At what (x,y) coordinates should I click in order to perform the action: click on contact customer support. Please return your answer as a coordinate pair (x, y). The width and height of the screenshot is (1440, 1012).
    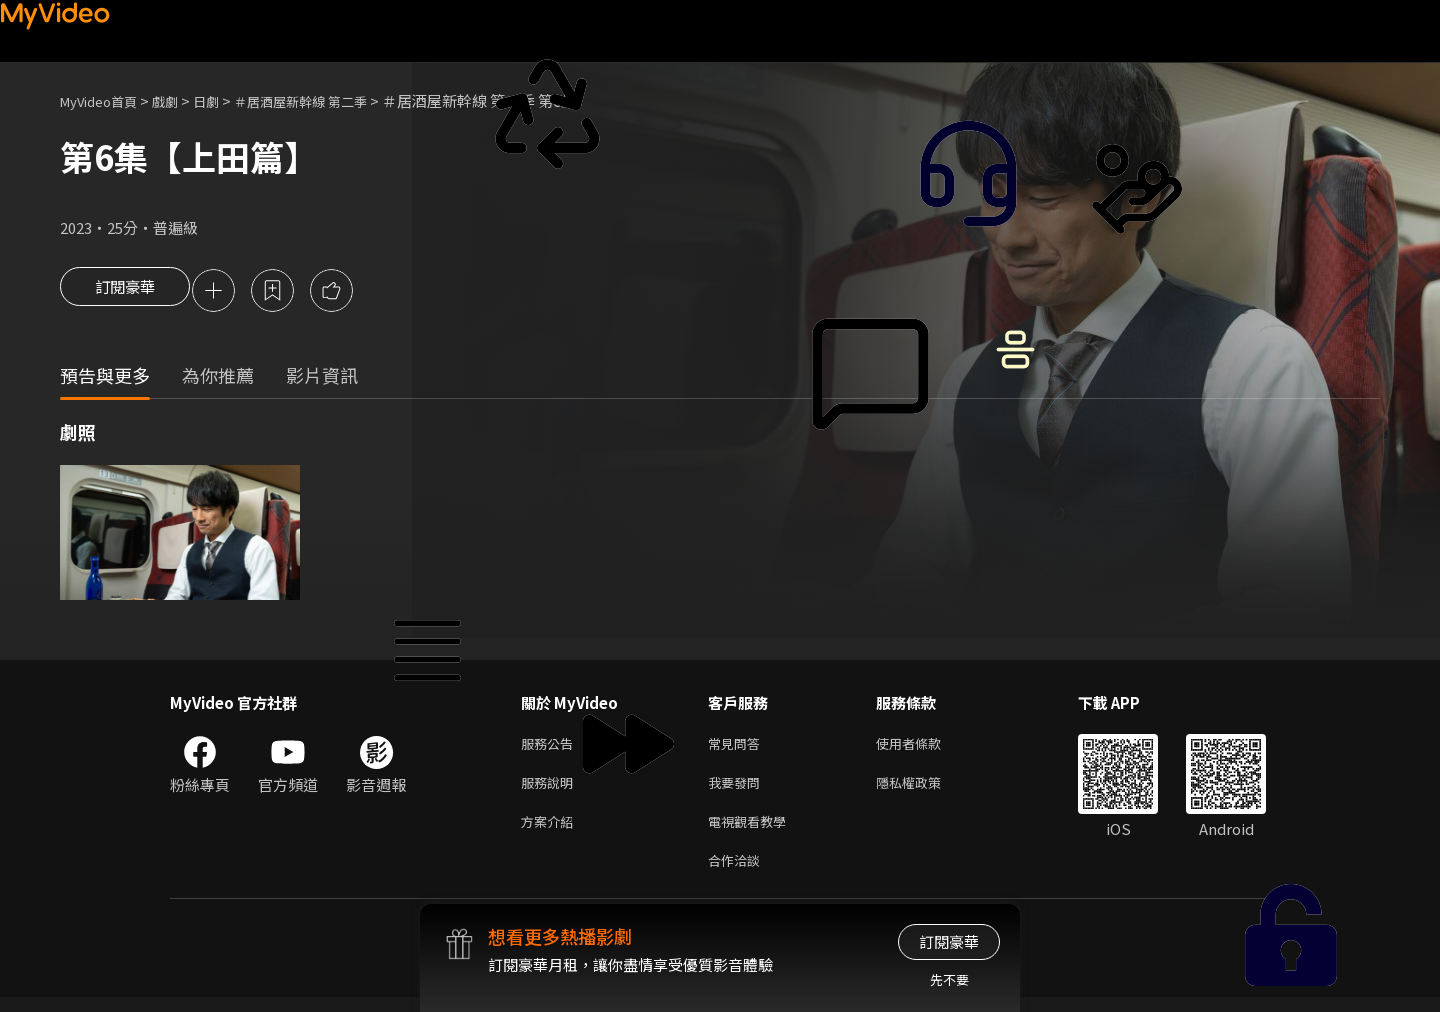
    Looking at the image, I should click on (968, 173).